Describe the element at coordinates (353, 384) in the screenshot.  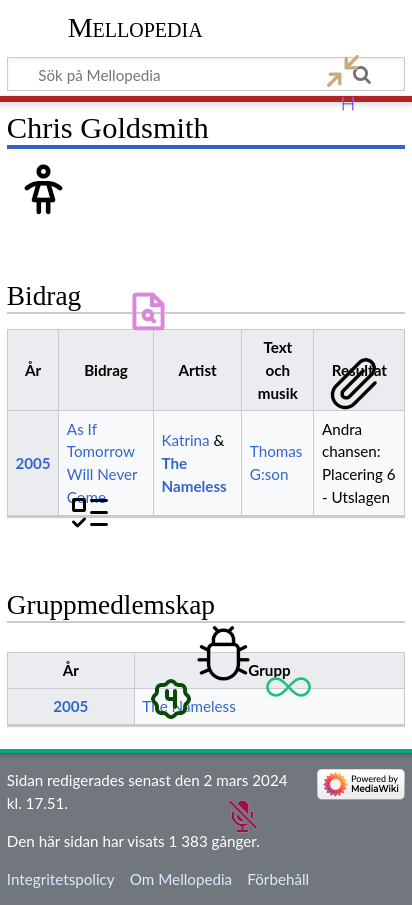
I see `attach a file to your message` at that location.